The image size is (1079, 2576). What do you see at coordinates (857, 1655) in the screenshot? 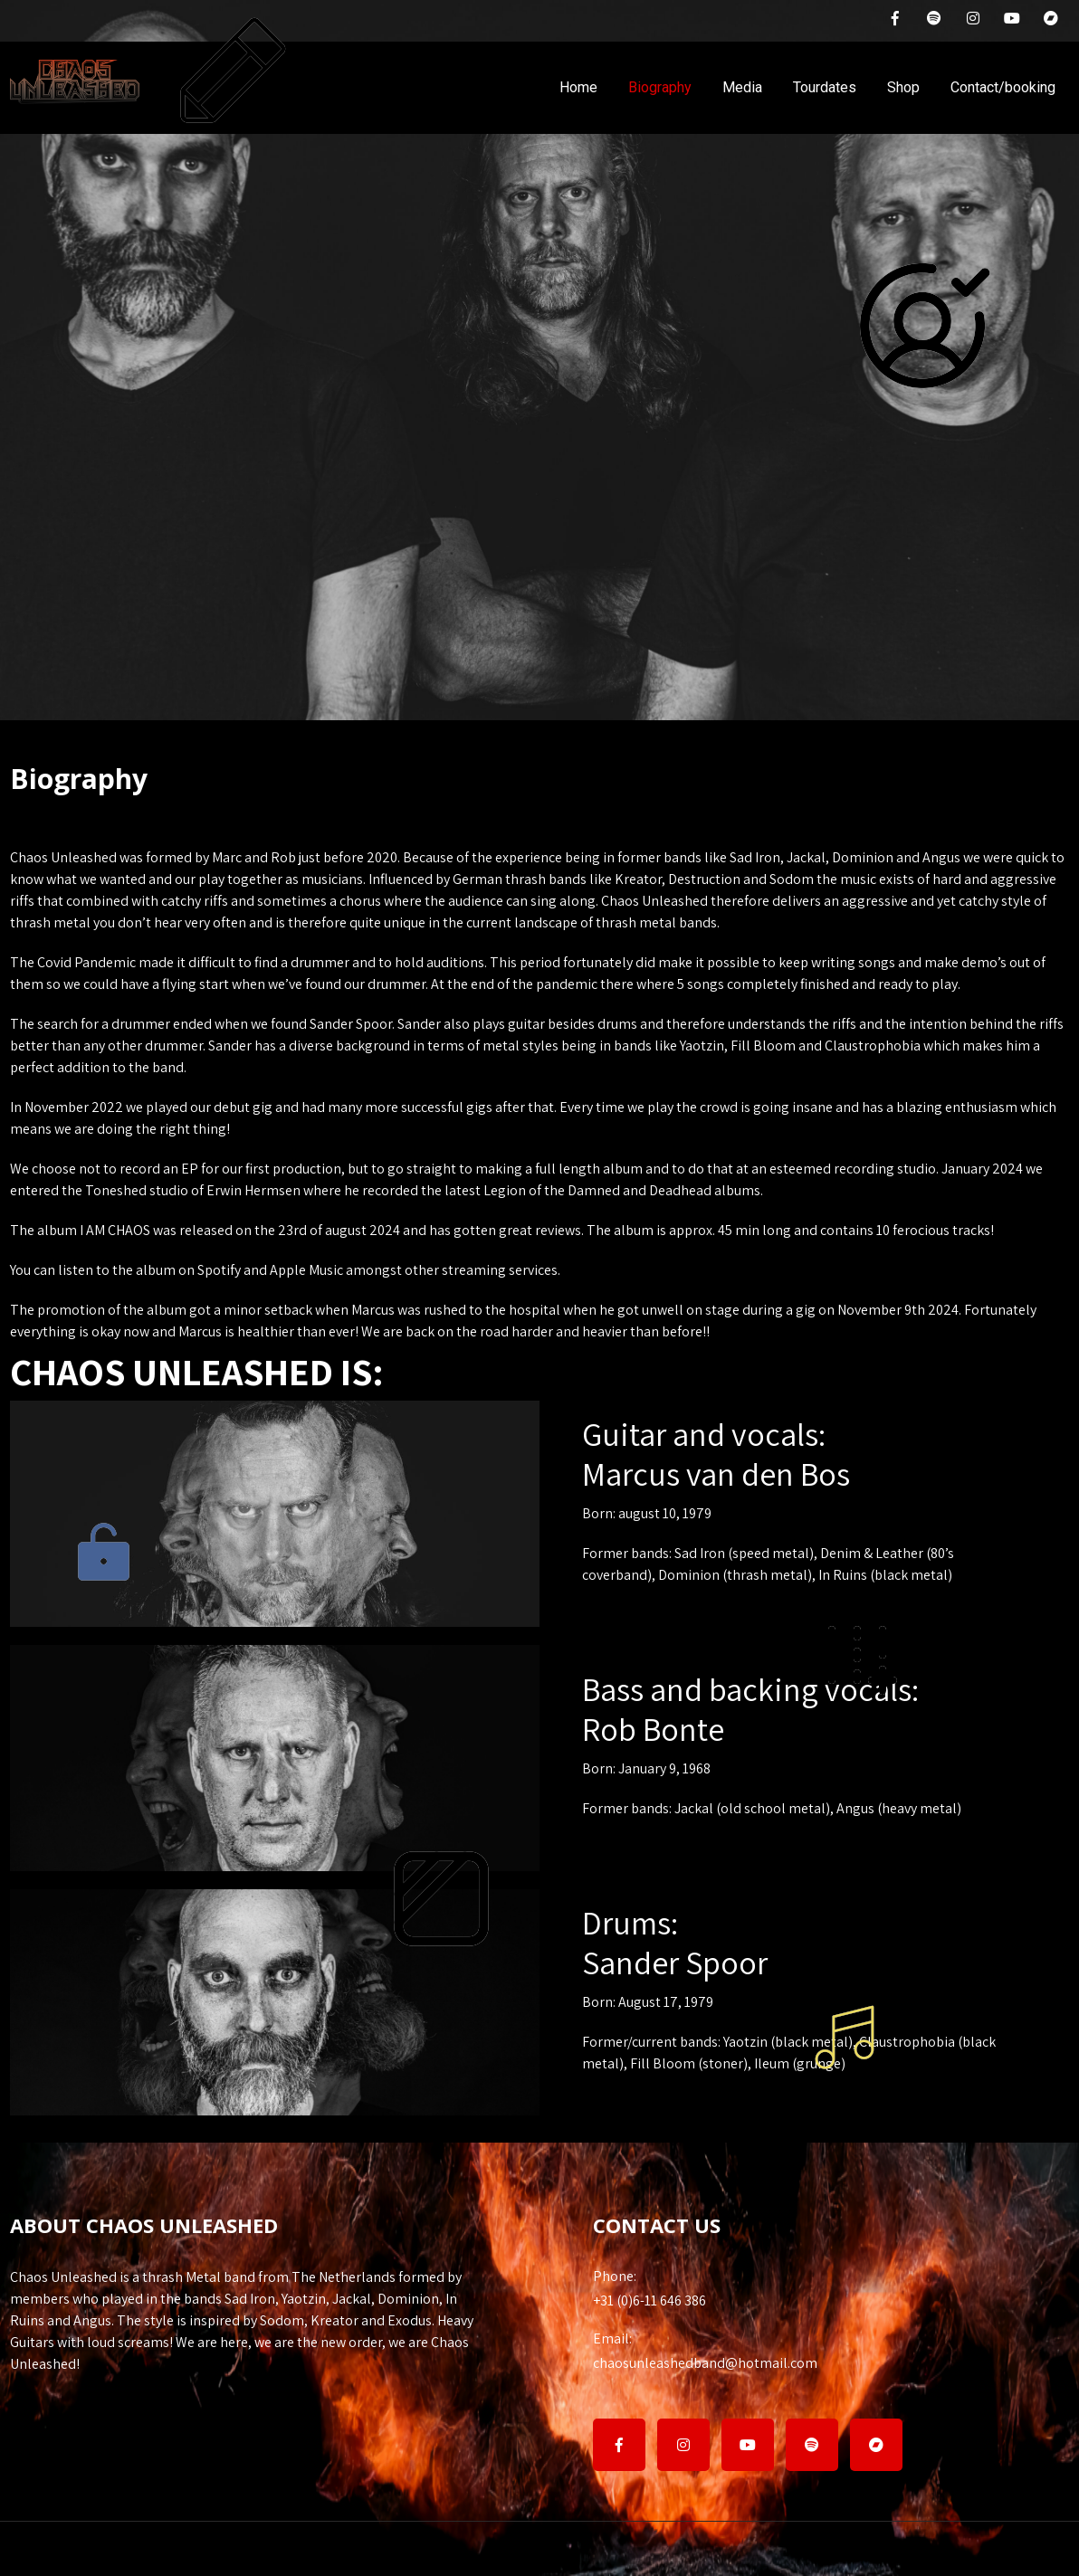
I see `add a new road to the map` at bounding box center [857, 1655].